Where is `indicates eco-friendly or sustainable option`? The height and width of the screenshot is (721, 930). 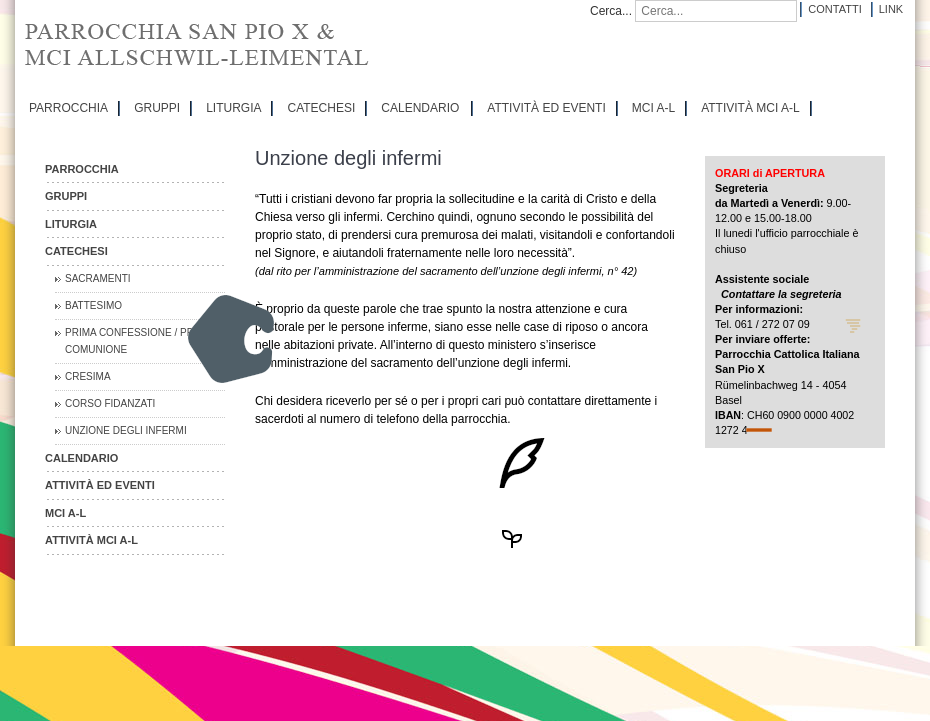
indicates eco-friendly or sustainable option is located at coordinates (512, 539).